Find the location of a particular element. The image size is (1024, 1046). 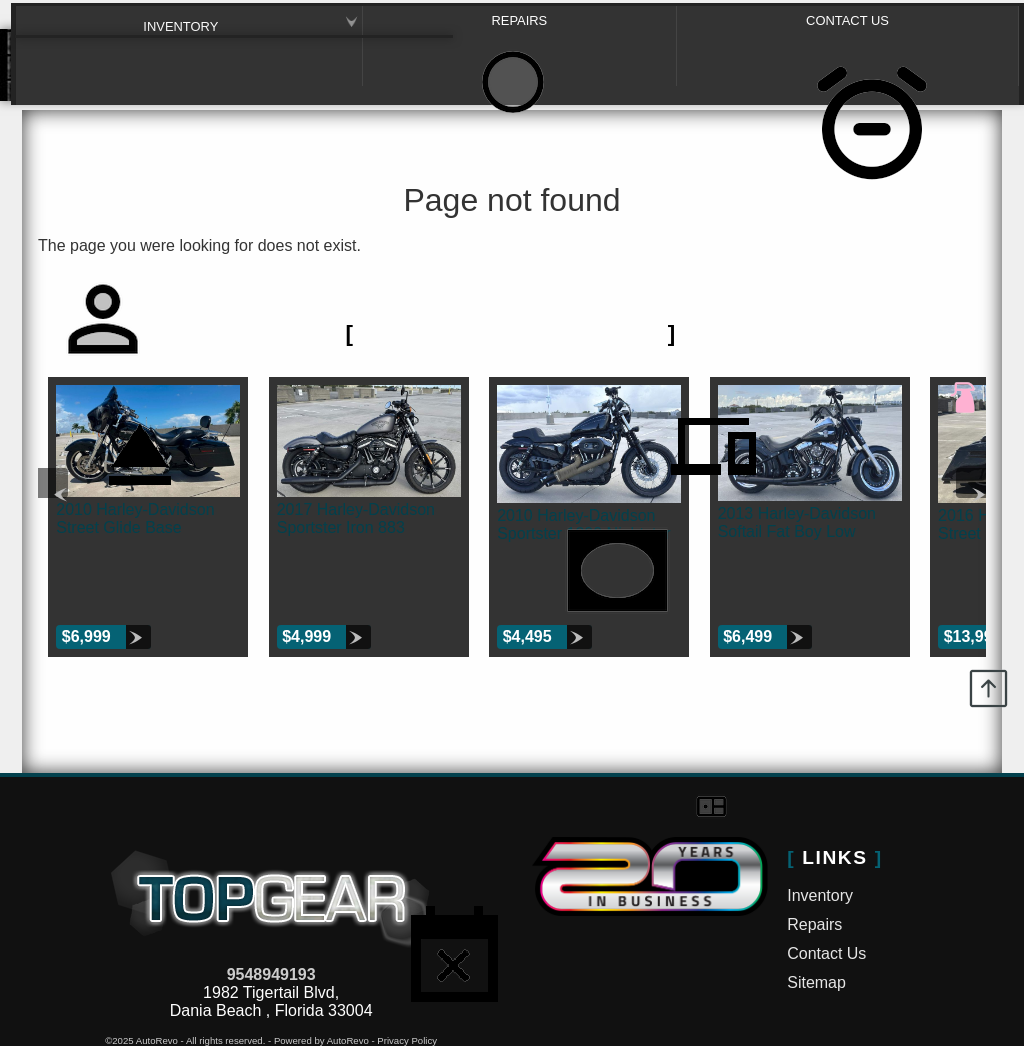

upload a file or content is located at coordinates (988, 688).